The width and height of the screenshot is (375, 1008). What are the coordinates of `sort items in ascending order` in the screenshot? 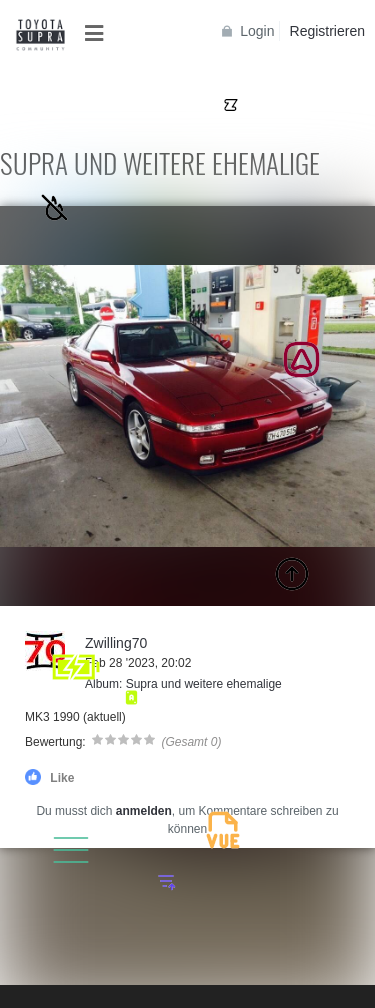 It's located at (166, 881).